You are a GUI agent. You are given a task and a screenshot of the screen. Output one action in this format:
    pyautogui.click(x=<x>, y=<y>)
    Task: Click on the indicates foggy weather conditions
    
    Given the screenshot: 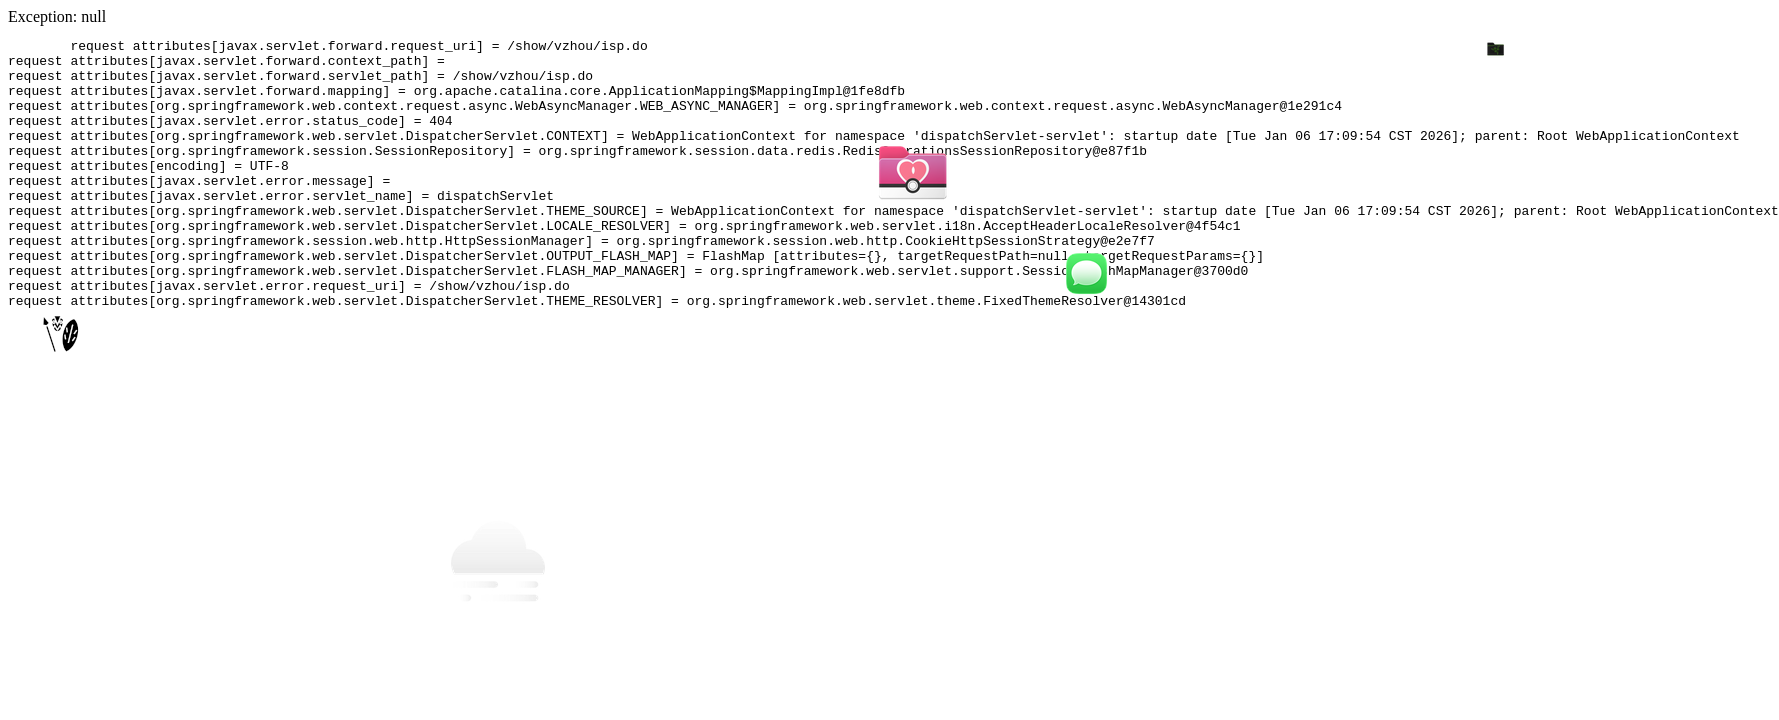 What is the action you would take?
    pyautogui.click(x=498, y=561)
    